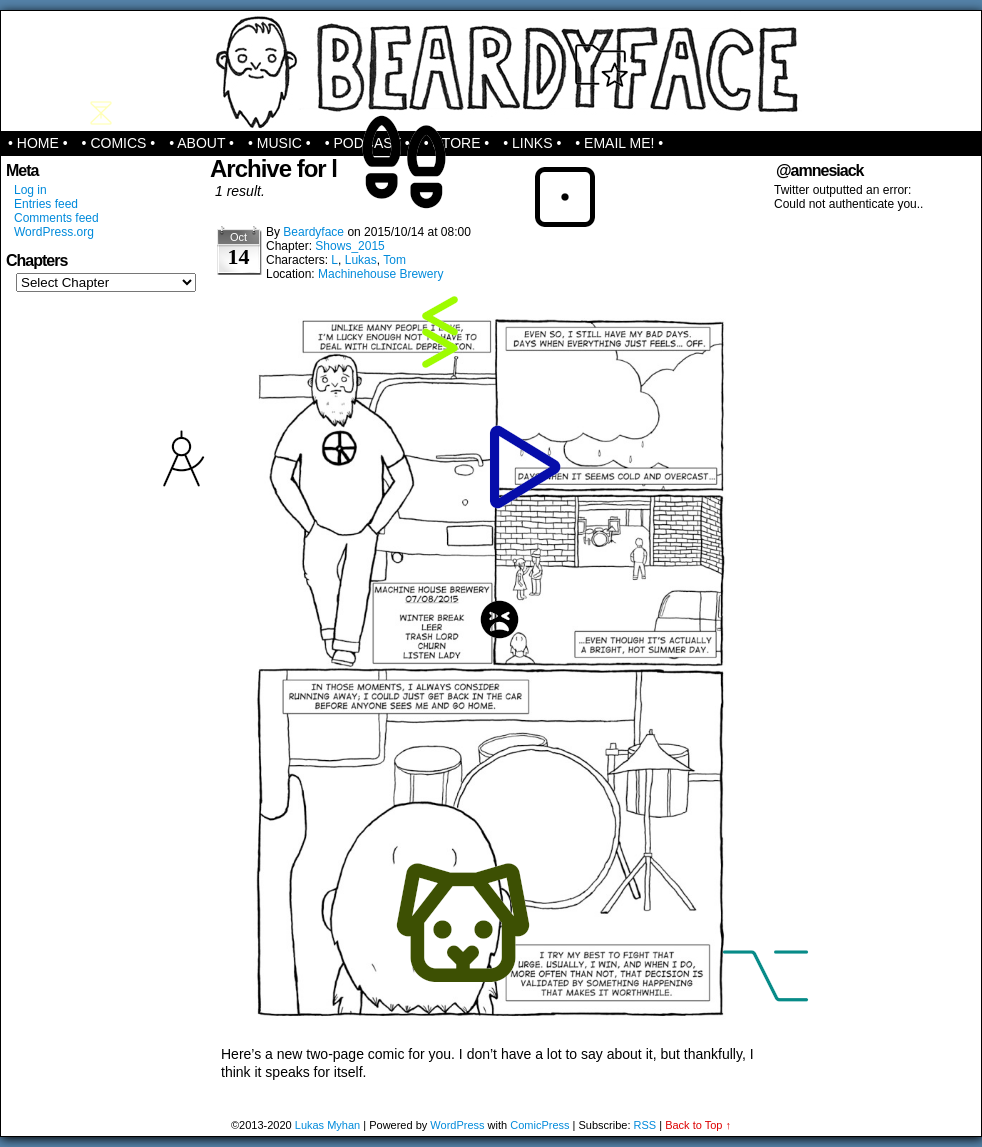 The image size is (982, 1147). Describe the element at coordinates (765, 972) in the screenshot. I see `keyboard option/alt key symbol` at that location.